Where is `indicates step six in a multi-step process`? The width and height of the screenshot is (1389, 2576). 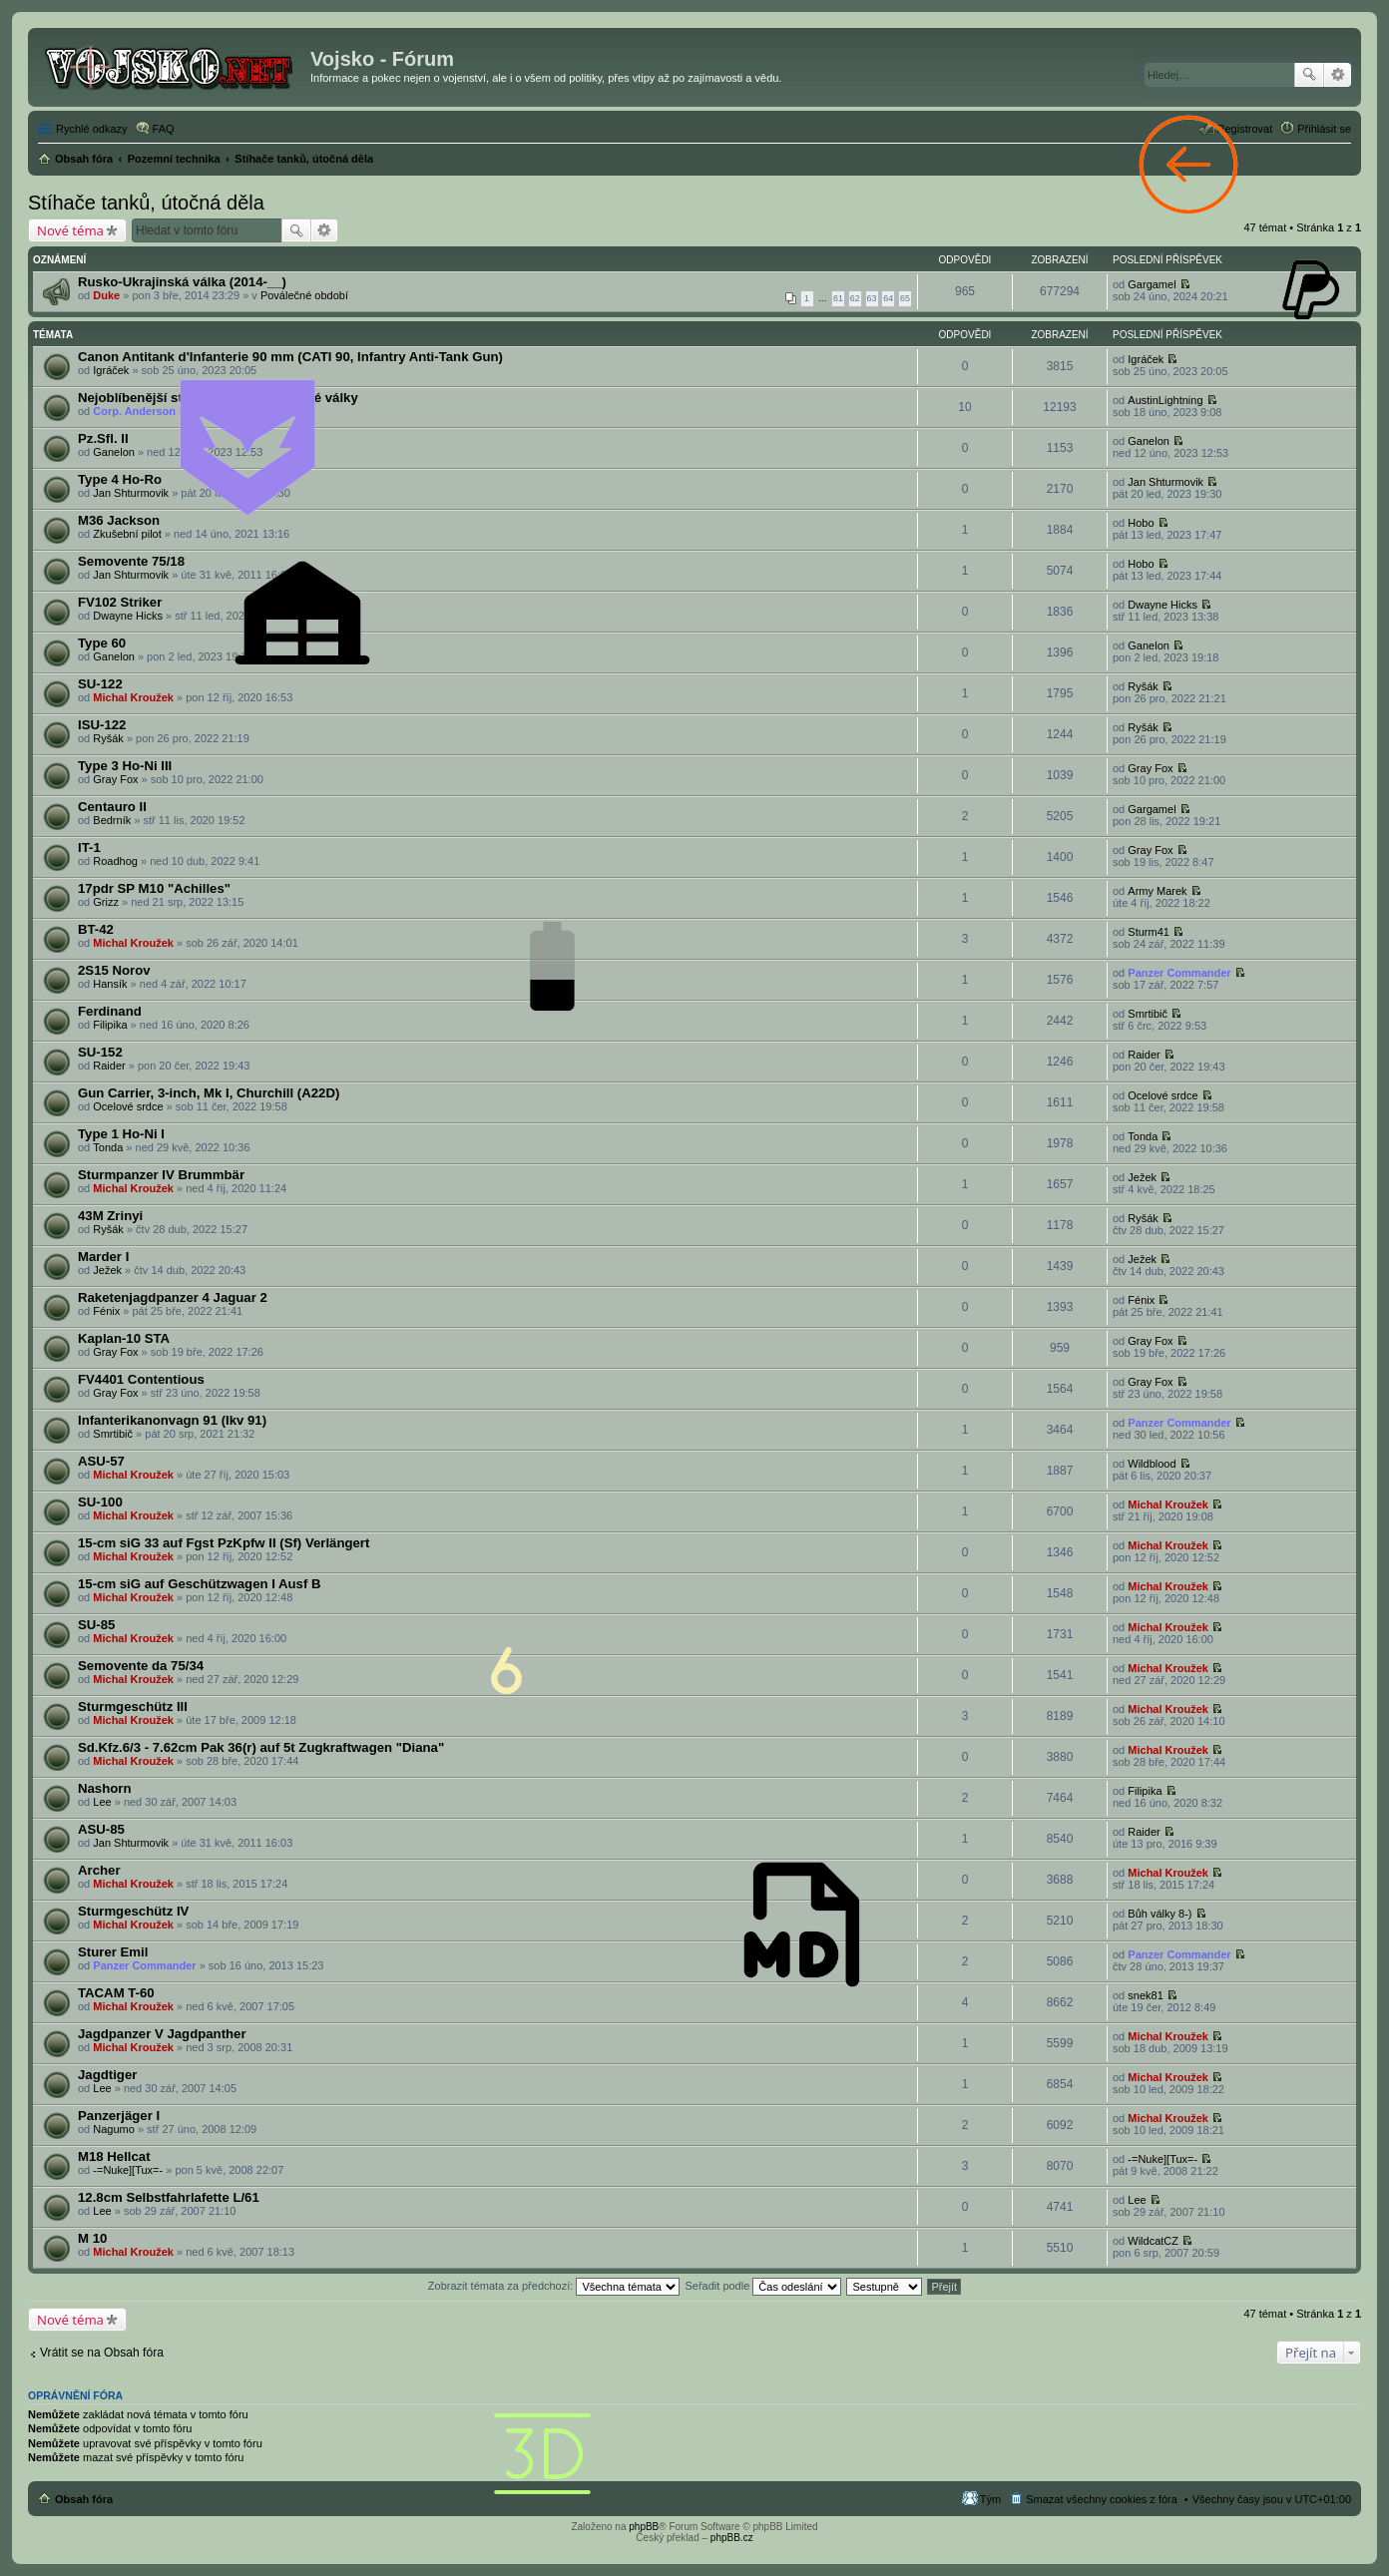
indicates step six in a multi-step process is located at coordinates (506, 1670).